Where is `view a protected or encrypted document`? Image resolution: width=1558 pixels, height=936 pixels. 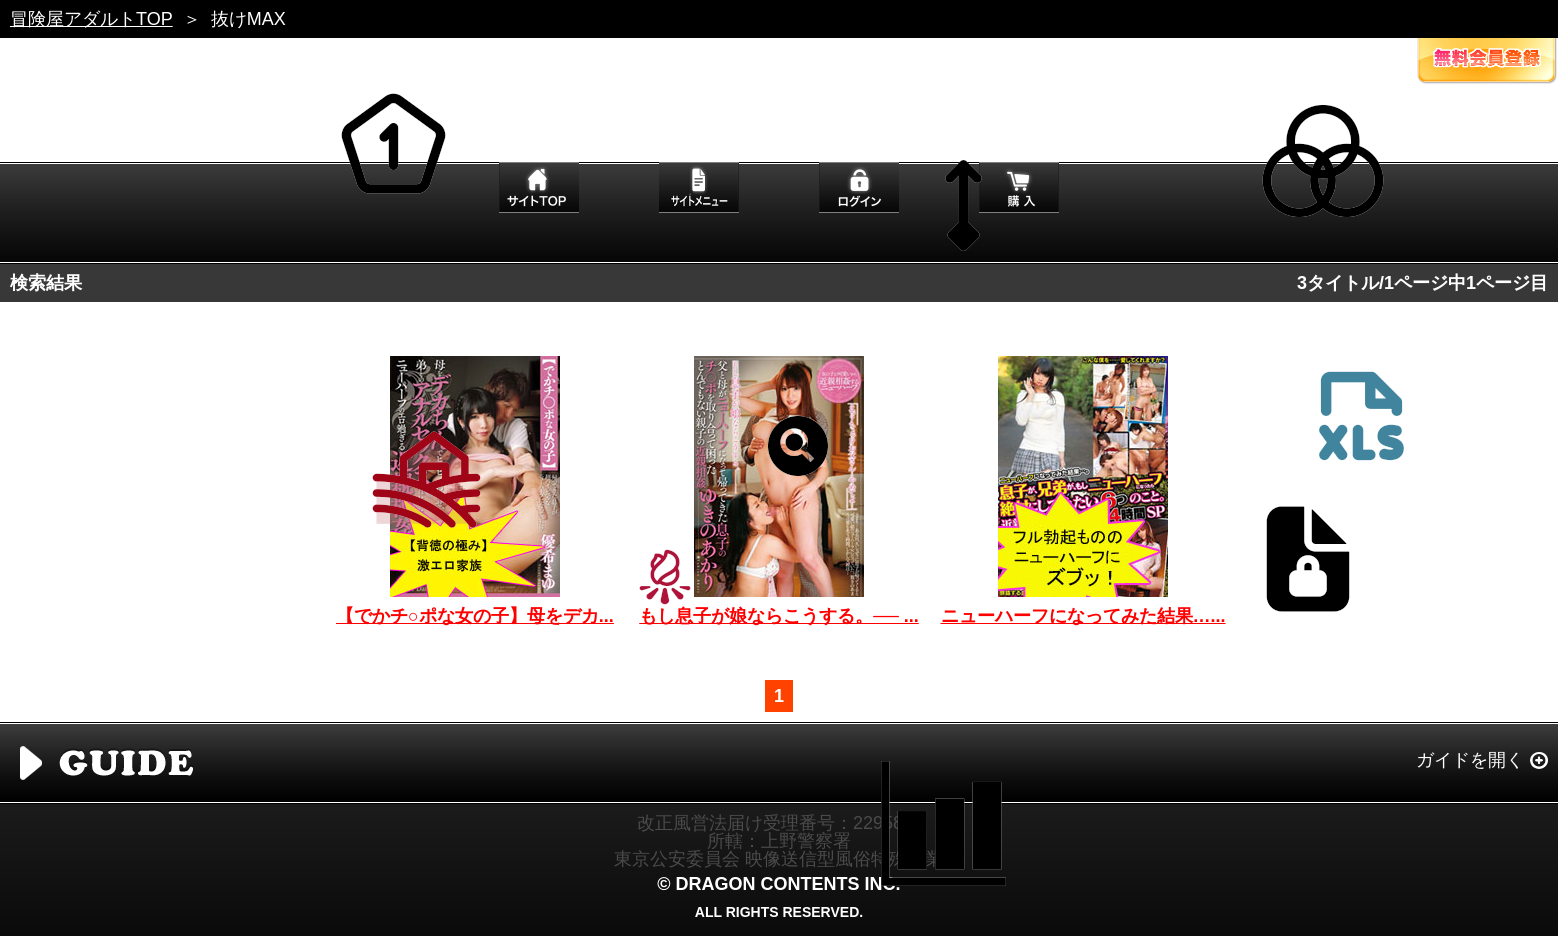 view a protected or encrypted document is located at coordinates (1308, 559).